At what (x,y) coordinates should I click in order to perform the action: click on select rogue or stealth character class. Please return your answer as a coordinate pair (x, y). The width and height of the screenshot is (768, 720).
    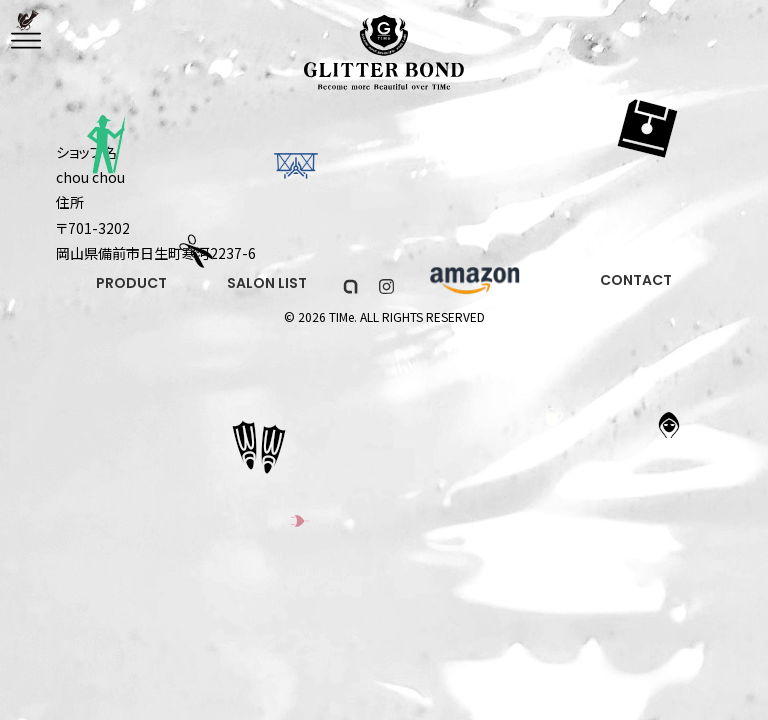
    Looking at the image, I should click on (669, 425).